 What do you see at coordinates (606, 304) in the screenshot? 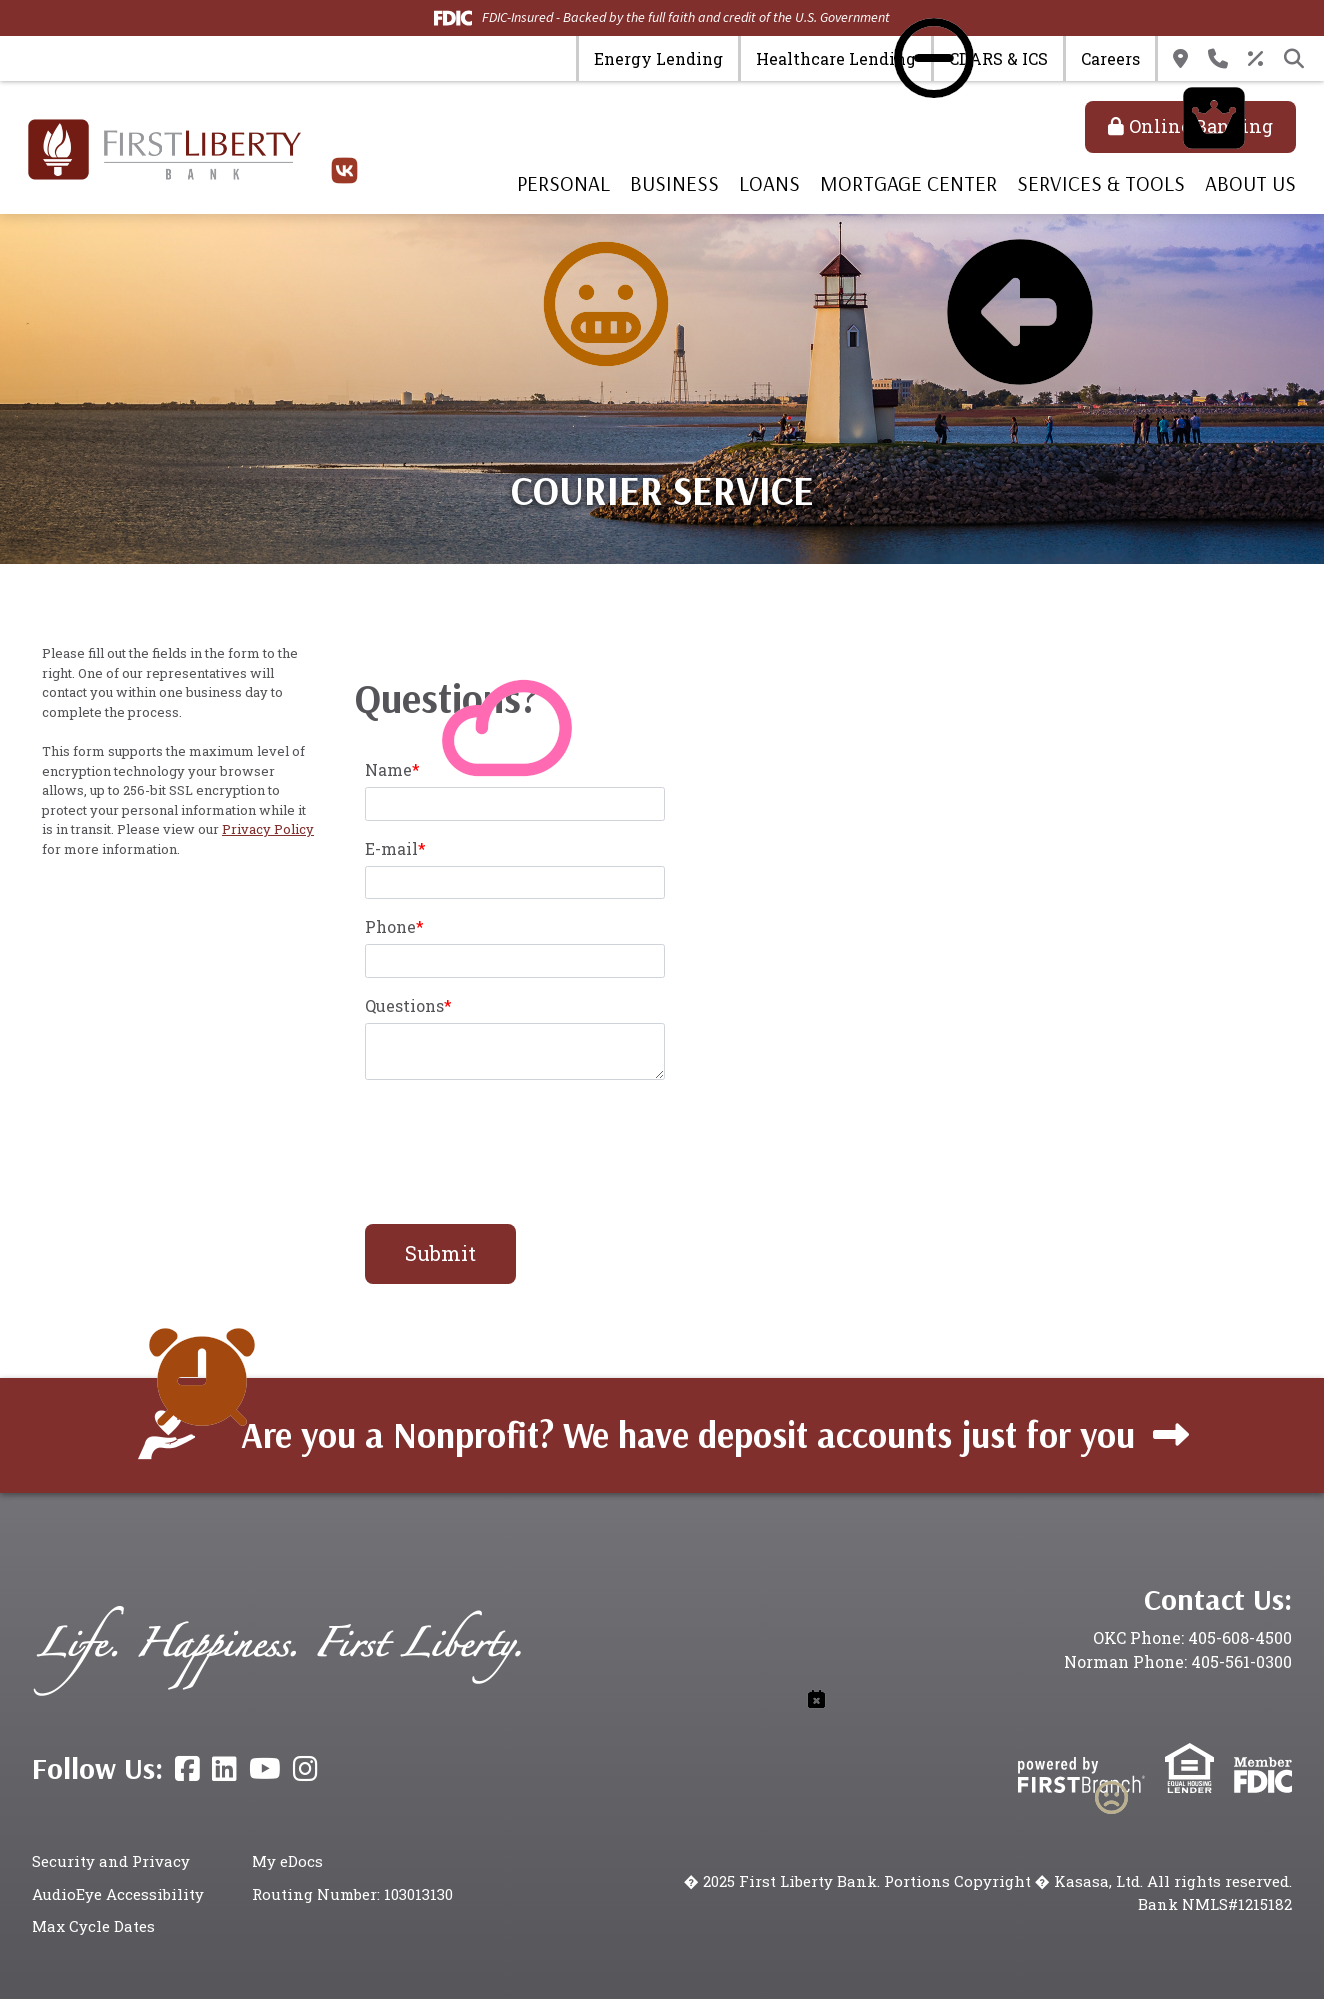
I see `indicates an awkward or uncomfortable situation` at bounding box center [606, 304].